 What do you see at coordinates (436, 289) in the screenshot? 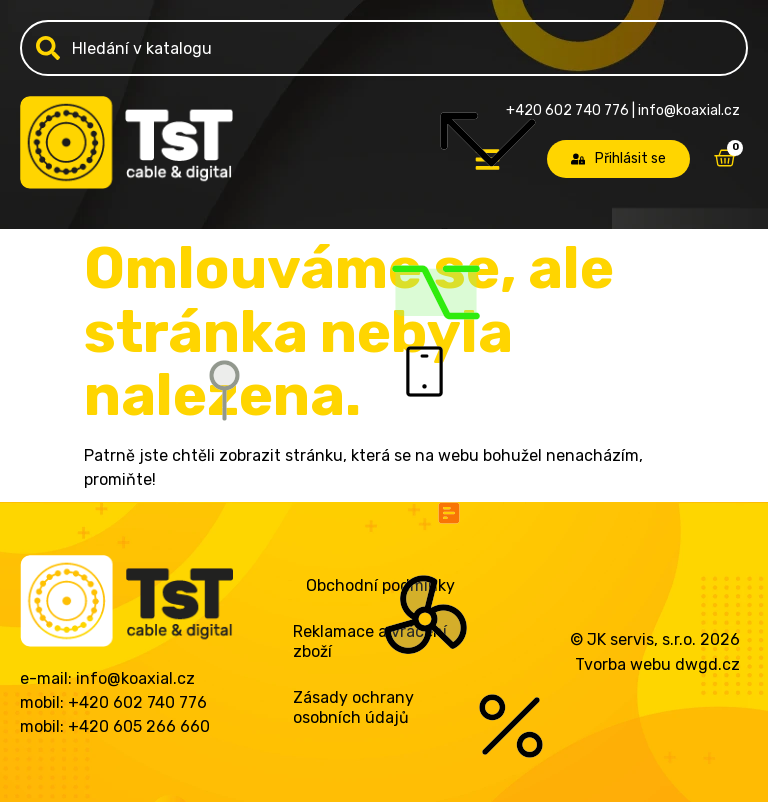
I see `access keyboard option or modifier key` at bounding box center [436, 289].